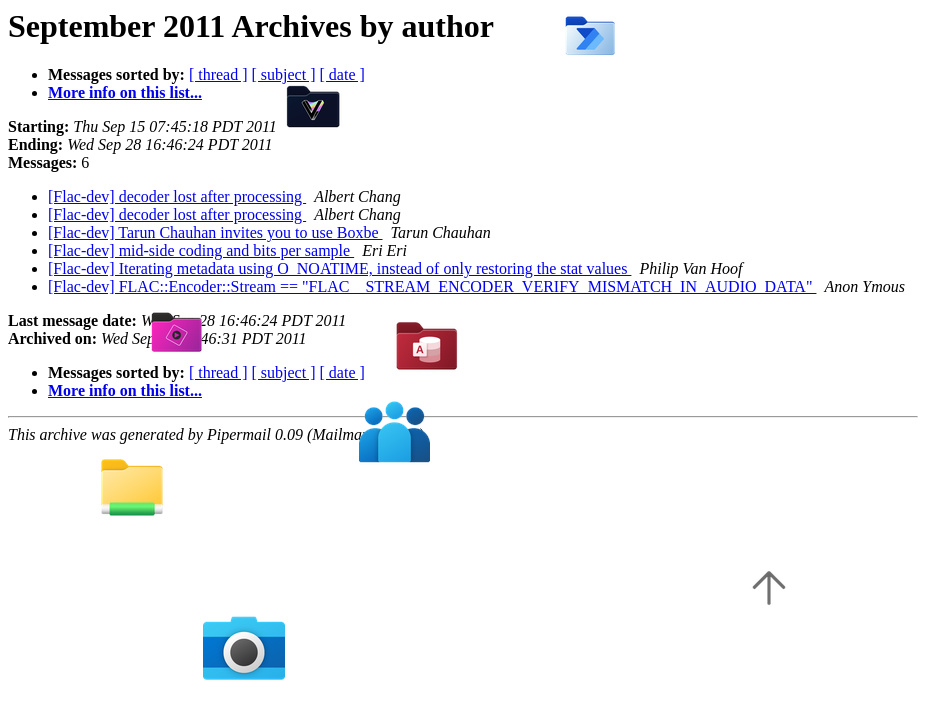 This screenshot has width=926, height=720. I want to click on open the people app to manage contacts, so click(394, 429).